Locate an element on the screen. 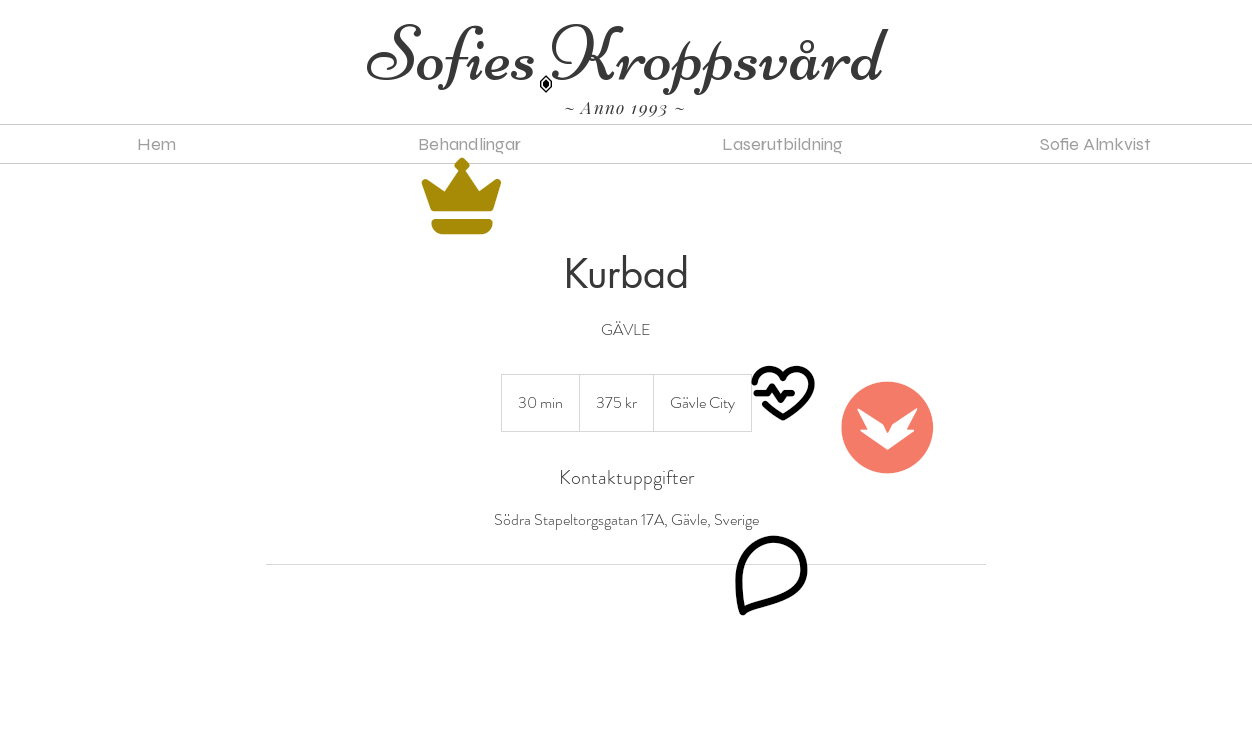 The image size is (1252, 729). indicates membership in discord's hypesquad brilliance house is located at coordinates (887, 427).